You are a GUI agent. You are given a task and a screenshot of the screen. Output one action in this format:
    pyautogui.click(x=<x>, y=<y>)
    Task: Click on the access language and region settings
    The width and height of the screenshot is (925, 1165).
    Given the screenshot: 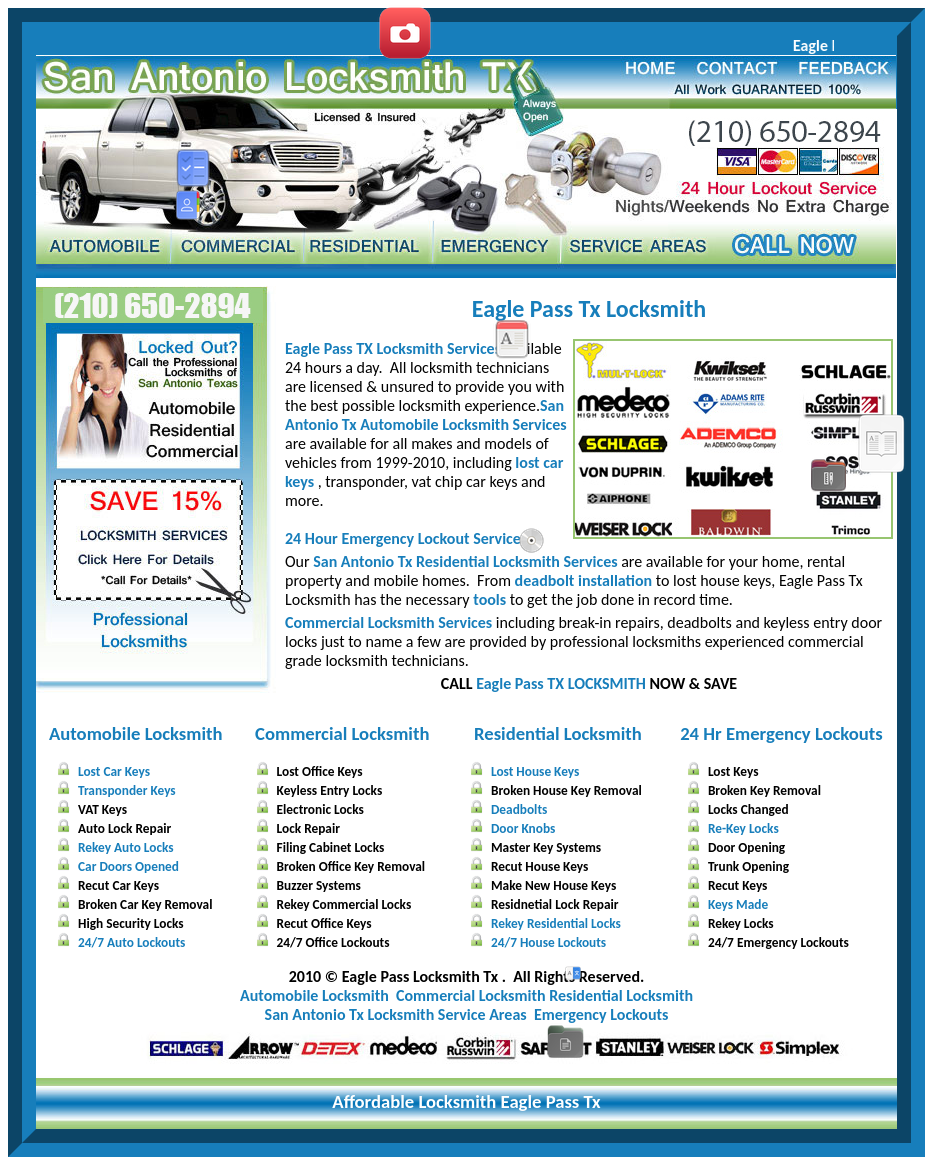 What is the action you would take?
    pyautogui.click(x=573, y=973)
    